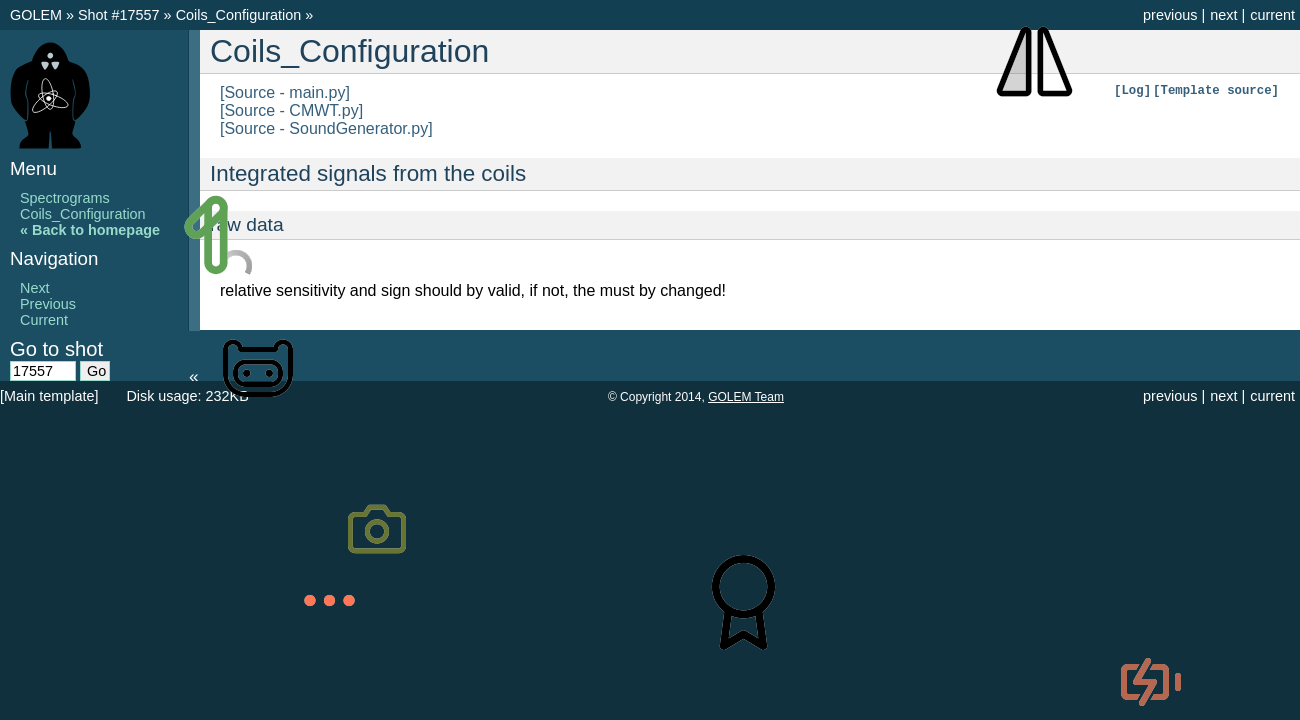 The height and width of the screenshot is (720, 1300). I want to click on view device charging status, so click(1151, 682).